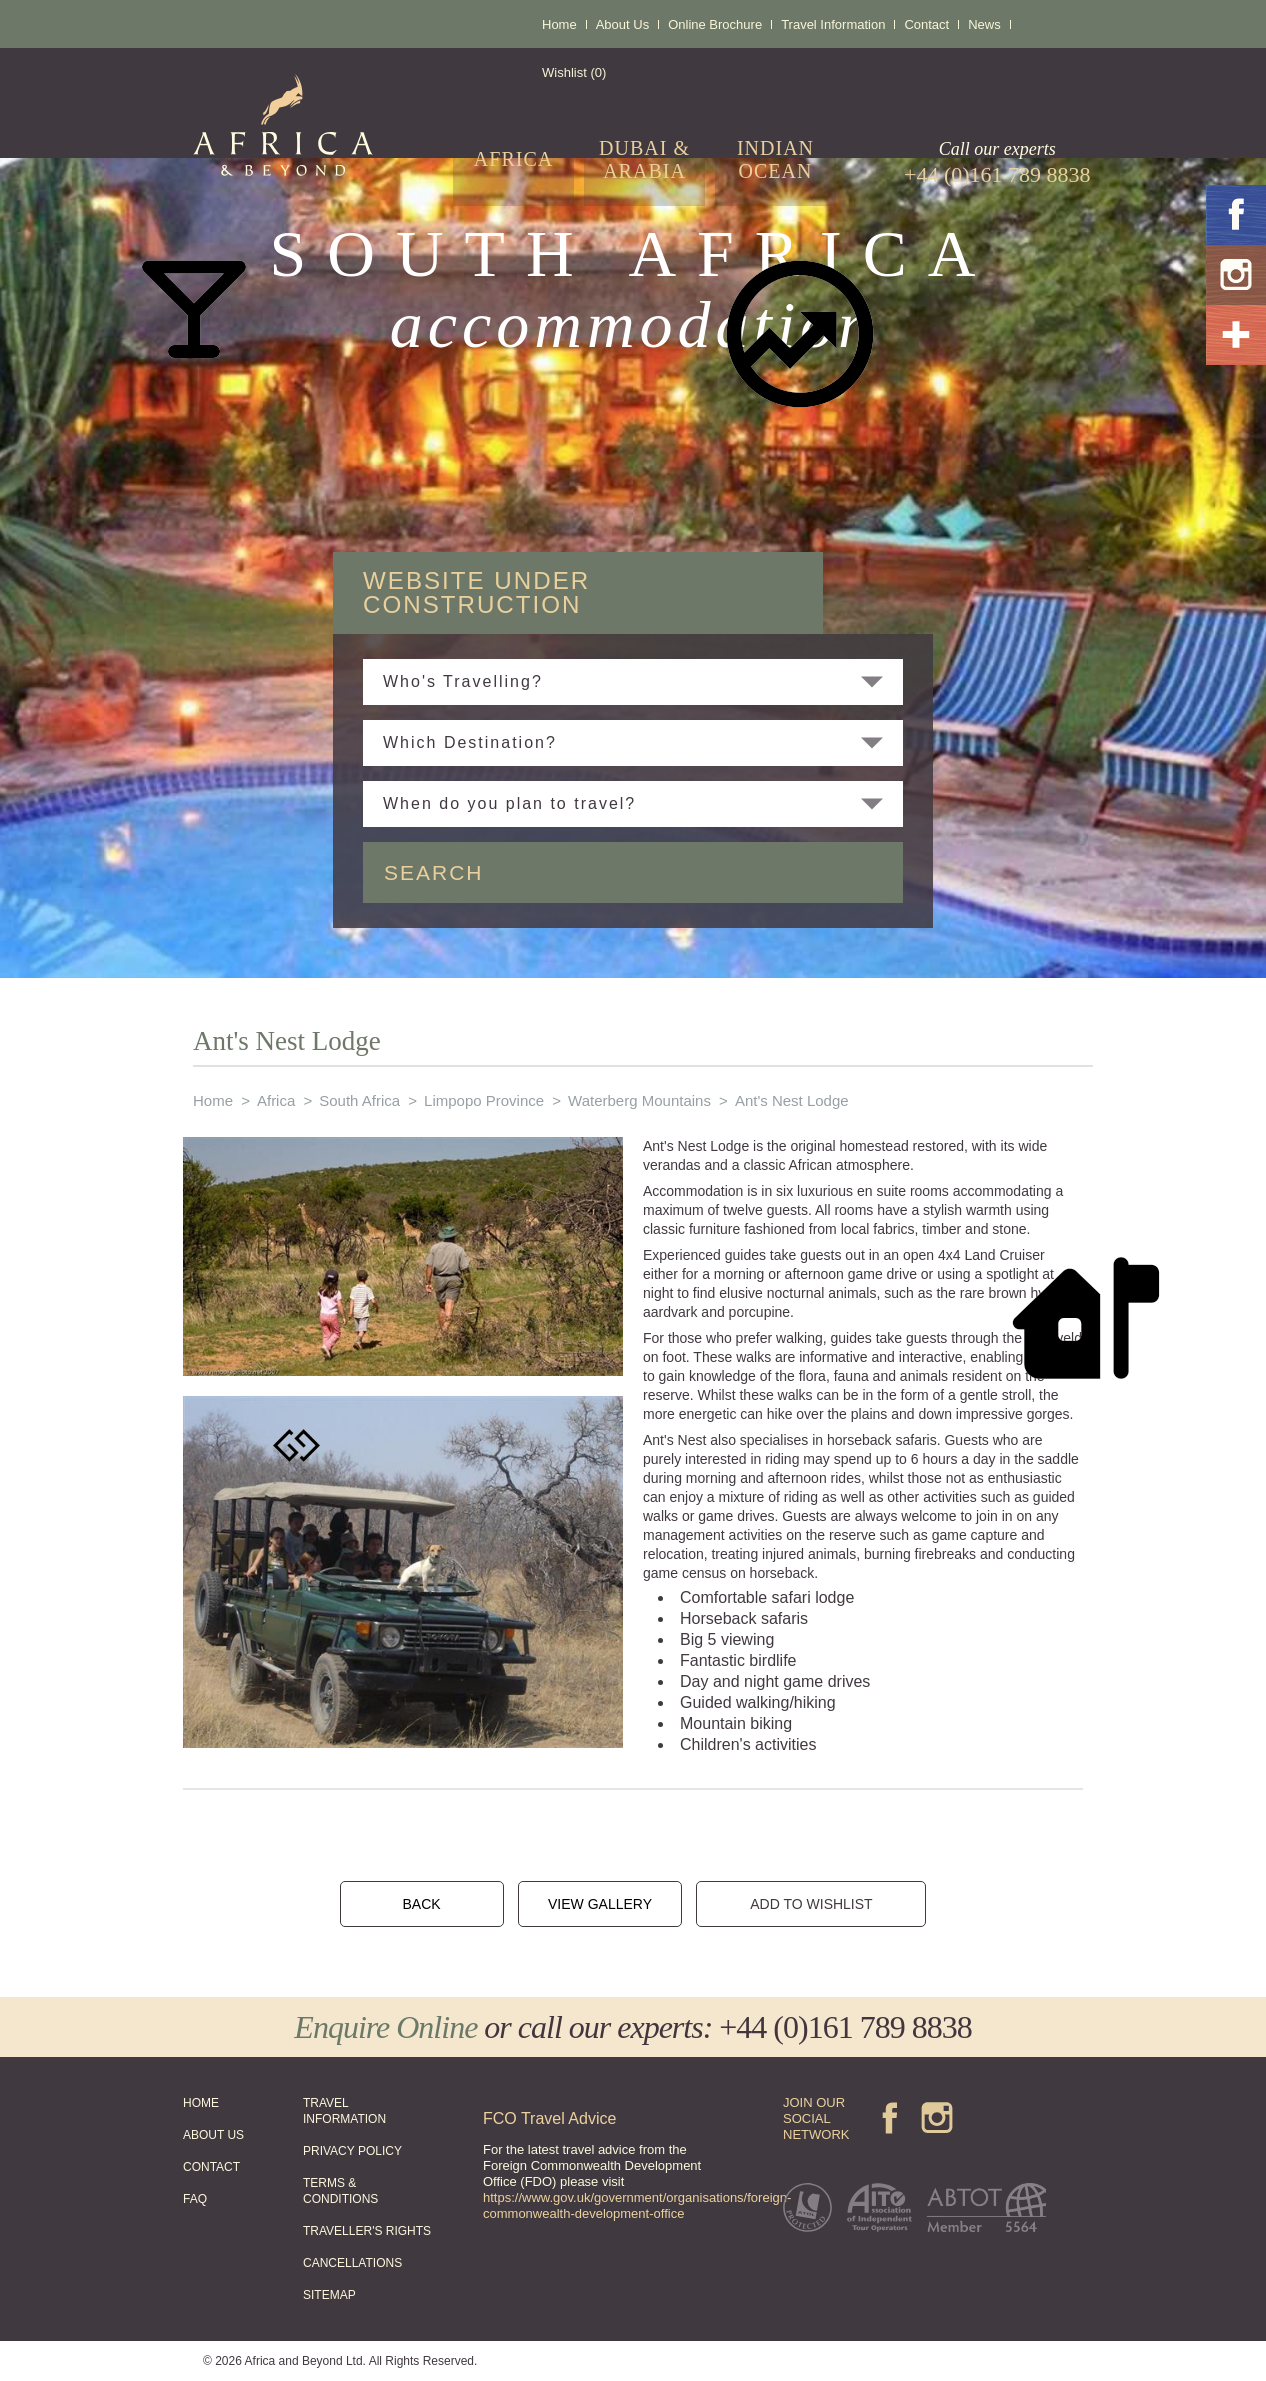  What do you see at coordinates (296, 1445) in the screenshot?
I see `gg gaming platform logo` at bounding box center [296, 1445].